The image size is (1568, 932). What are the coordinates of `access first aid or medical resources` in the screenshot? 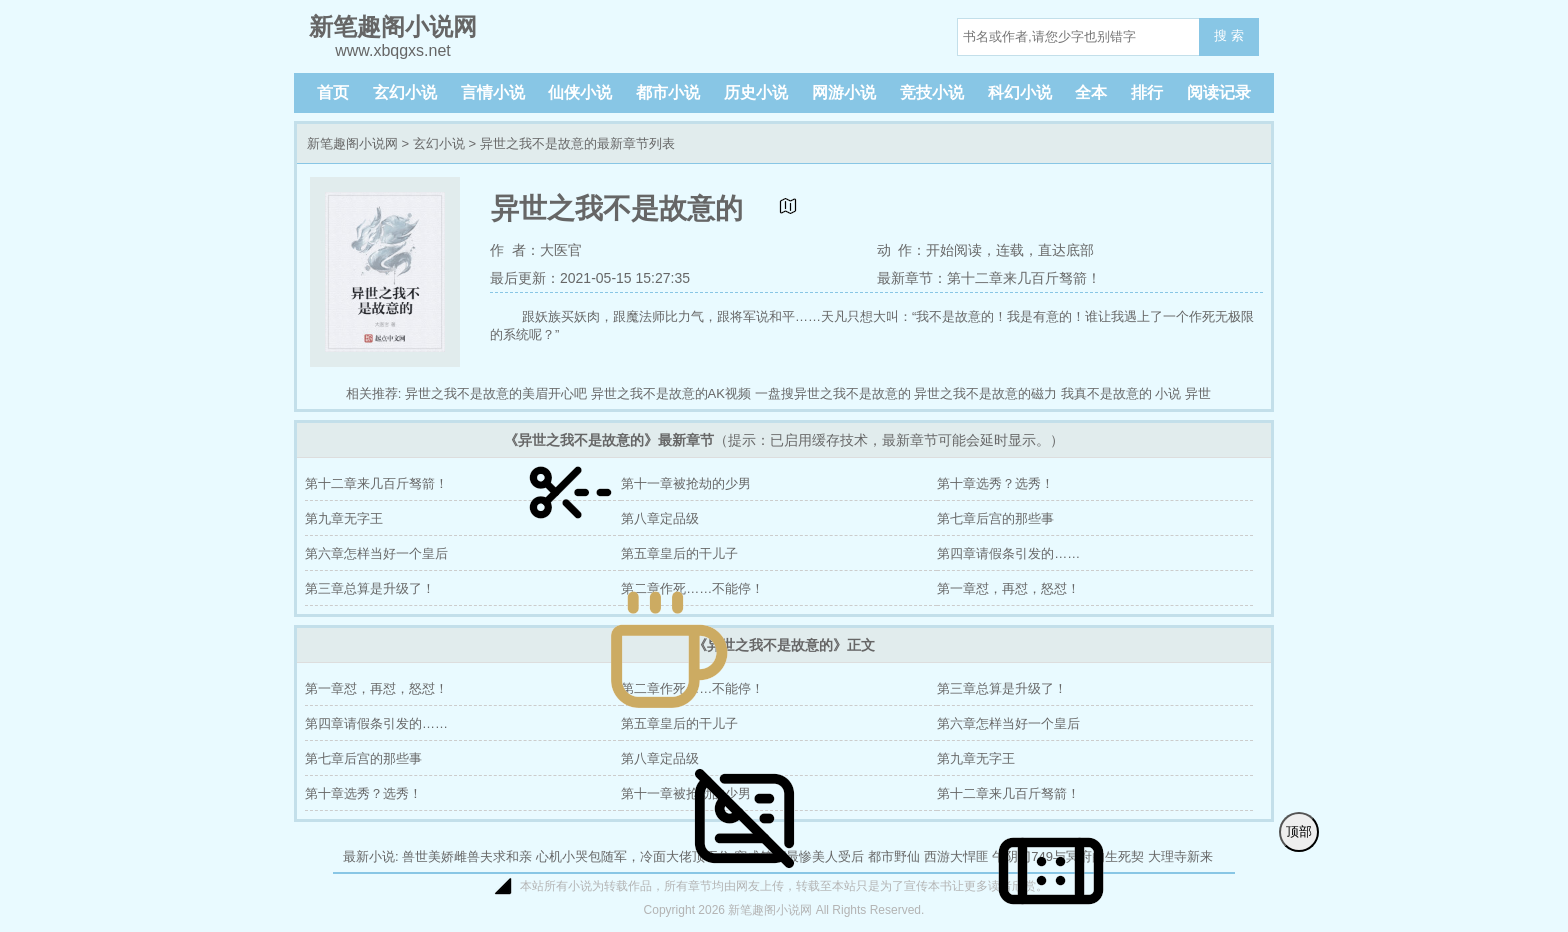 It's located at (1051, 871).